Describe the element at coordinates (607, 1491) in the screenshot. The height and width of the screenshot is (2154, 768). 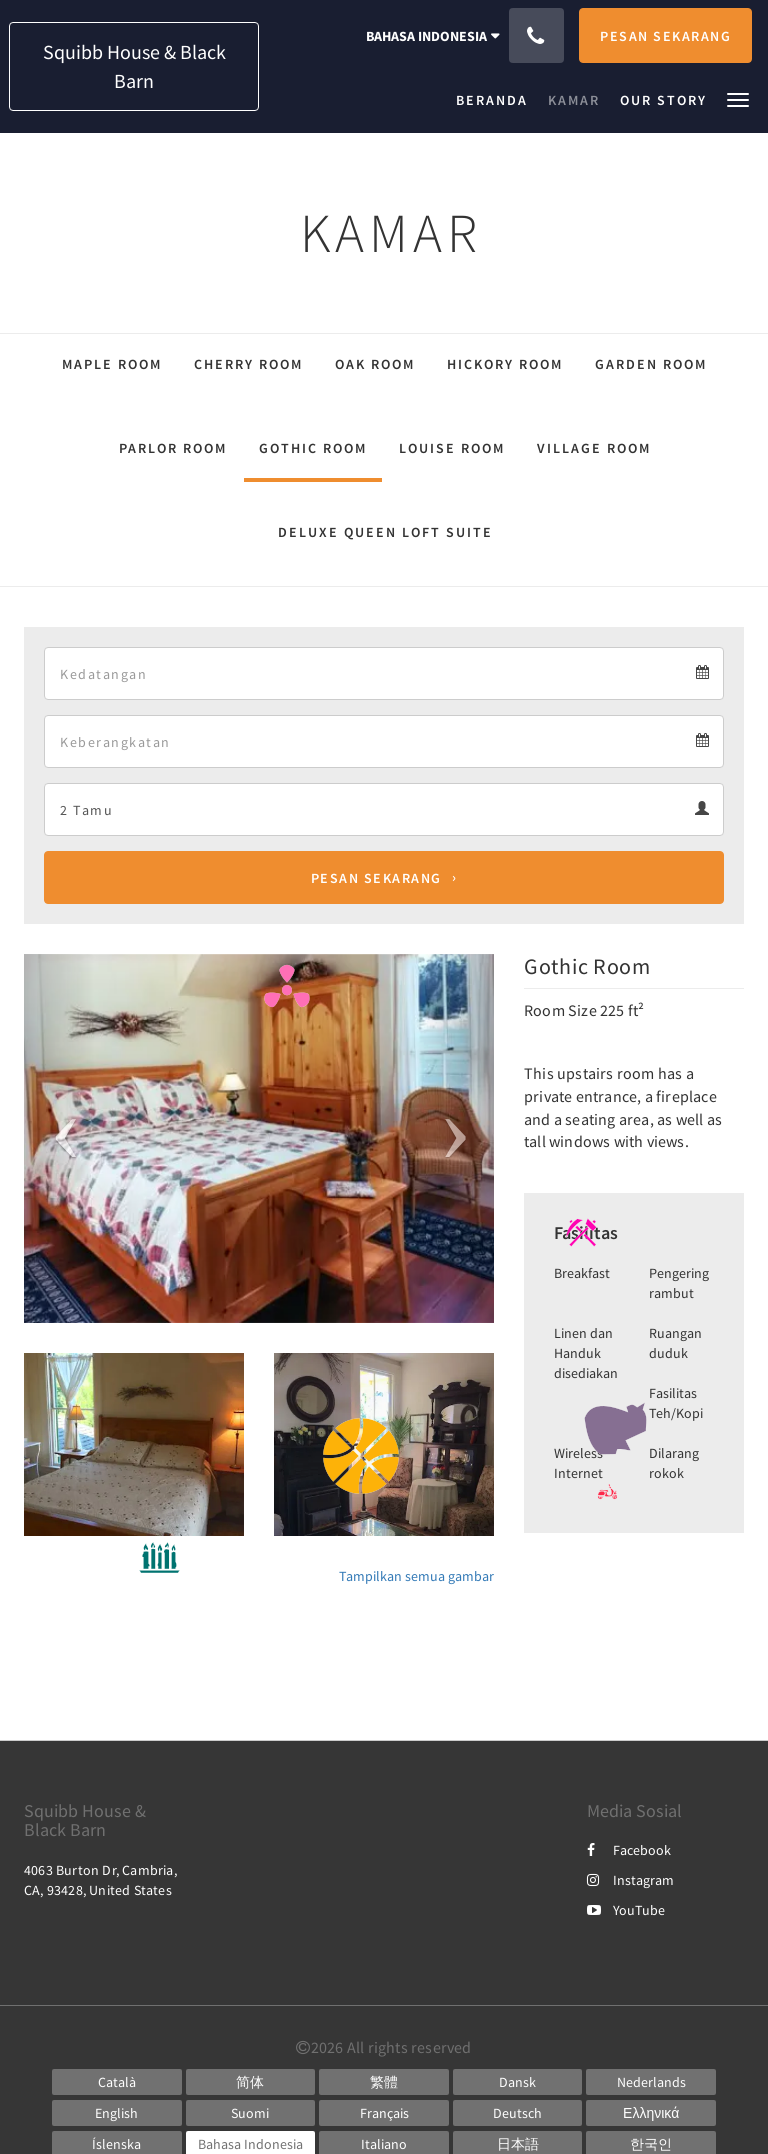
I see `select scooter as transportation mode` at that location.